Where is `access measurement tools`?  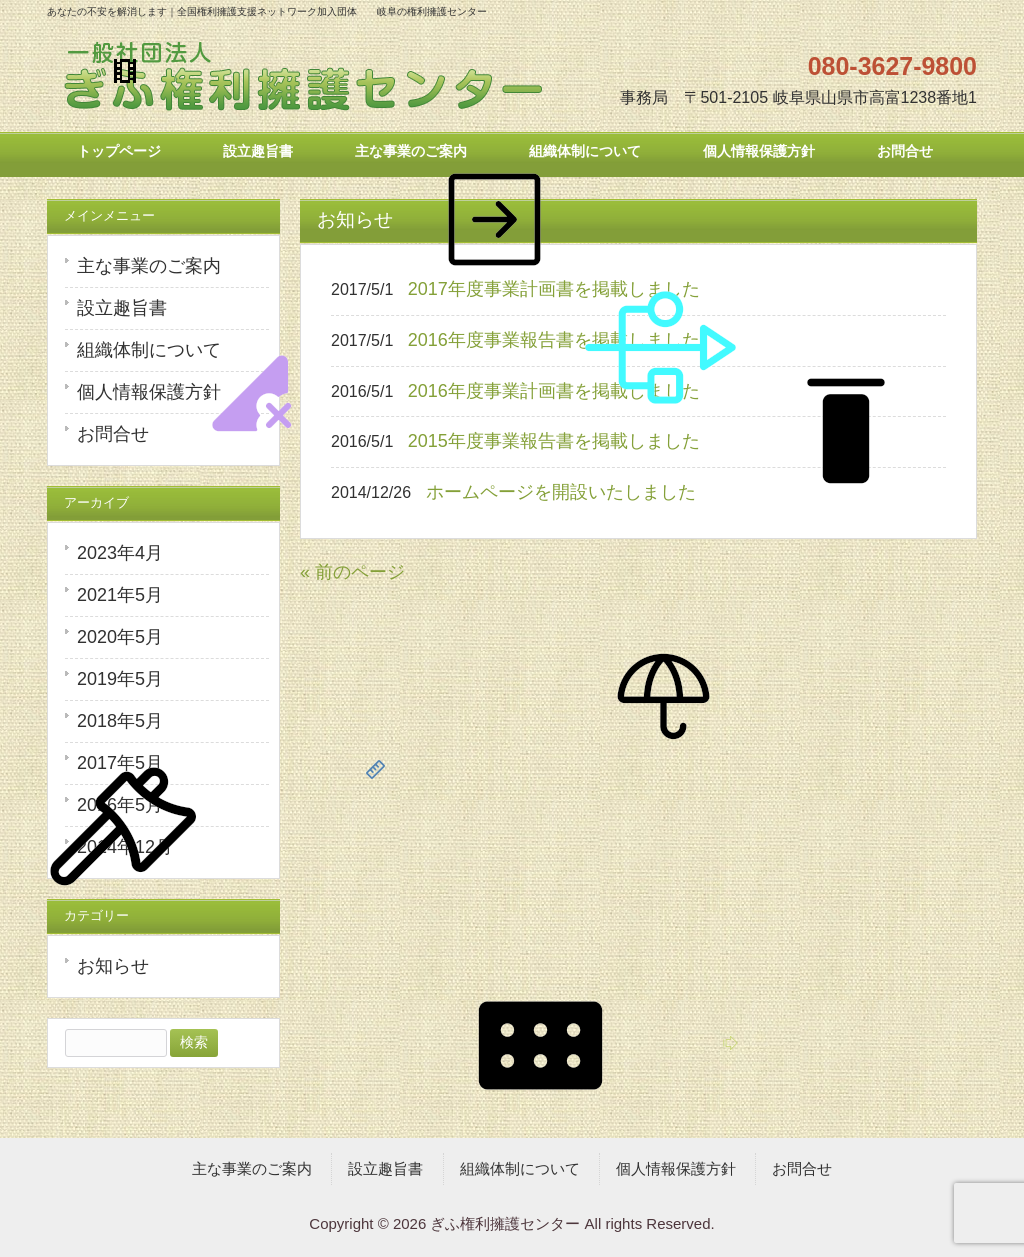 access measurement tools is located at coordinates (375, 769).